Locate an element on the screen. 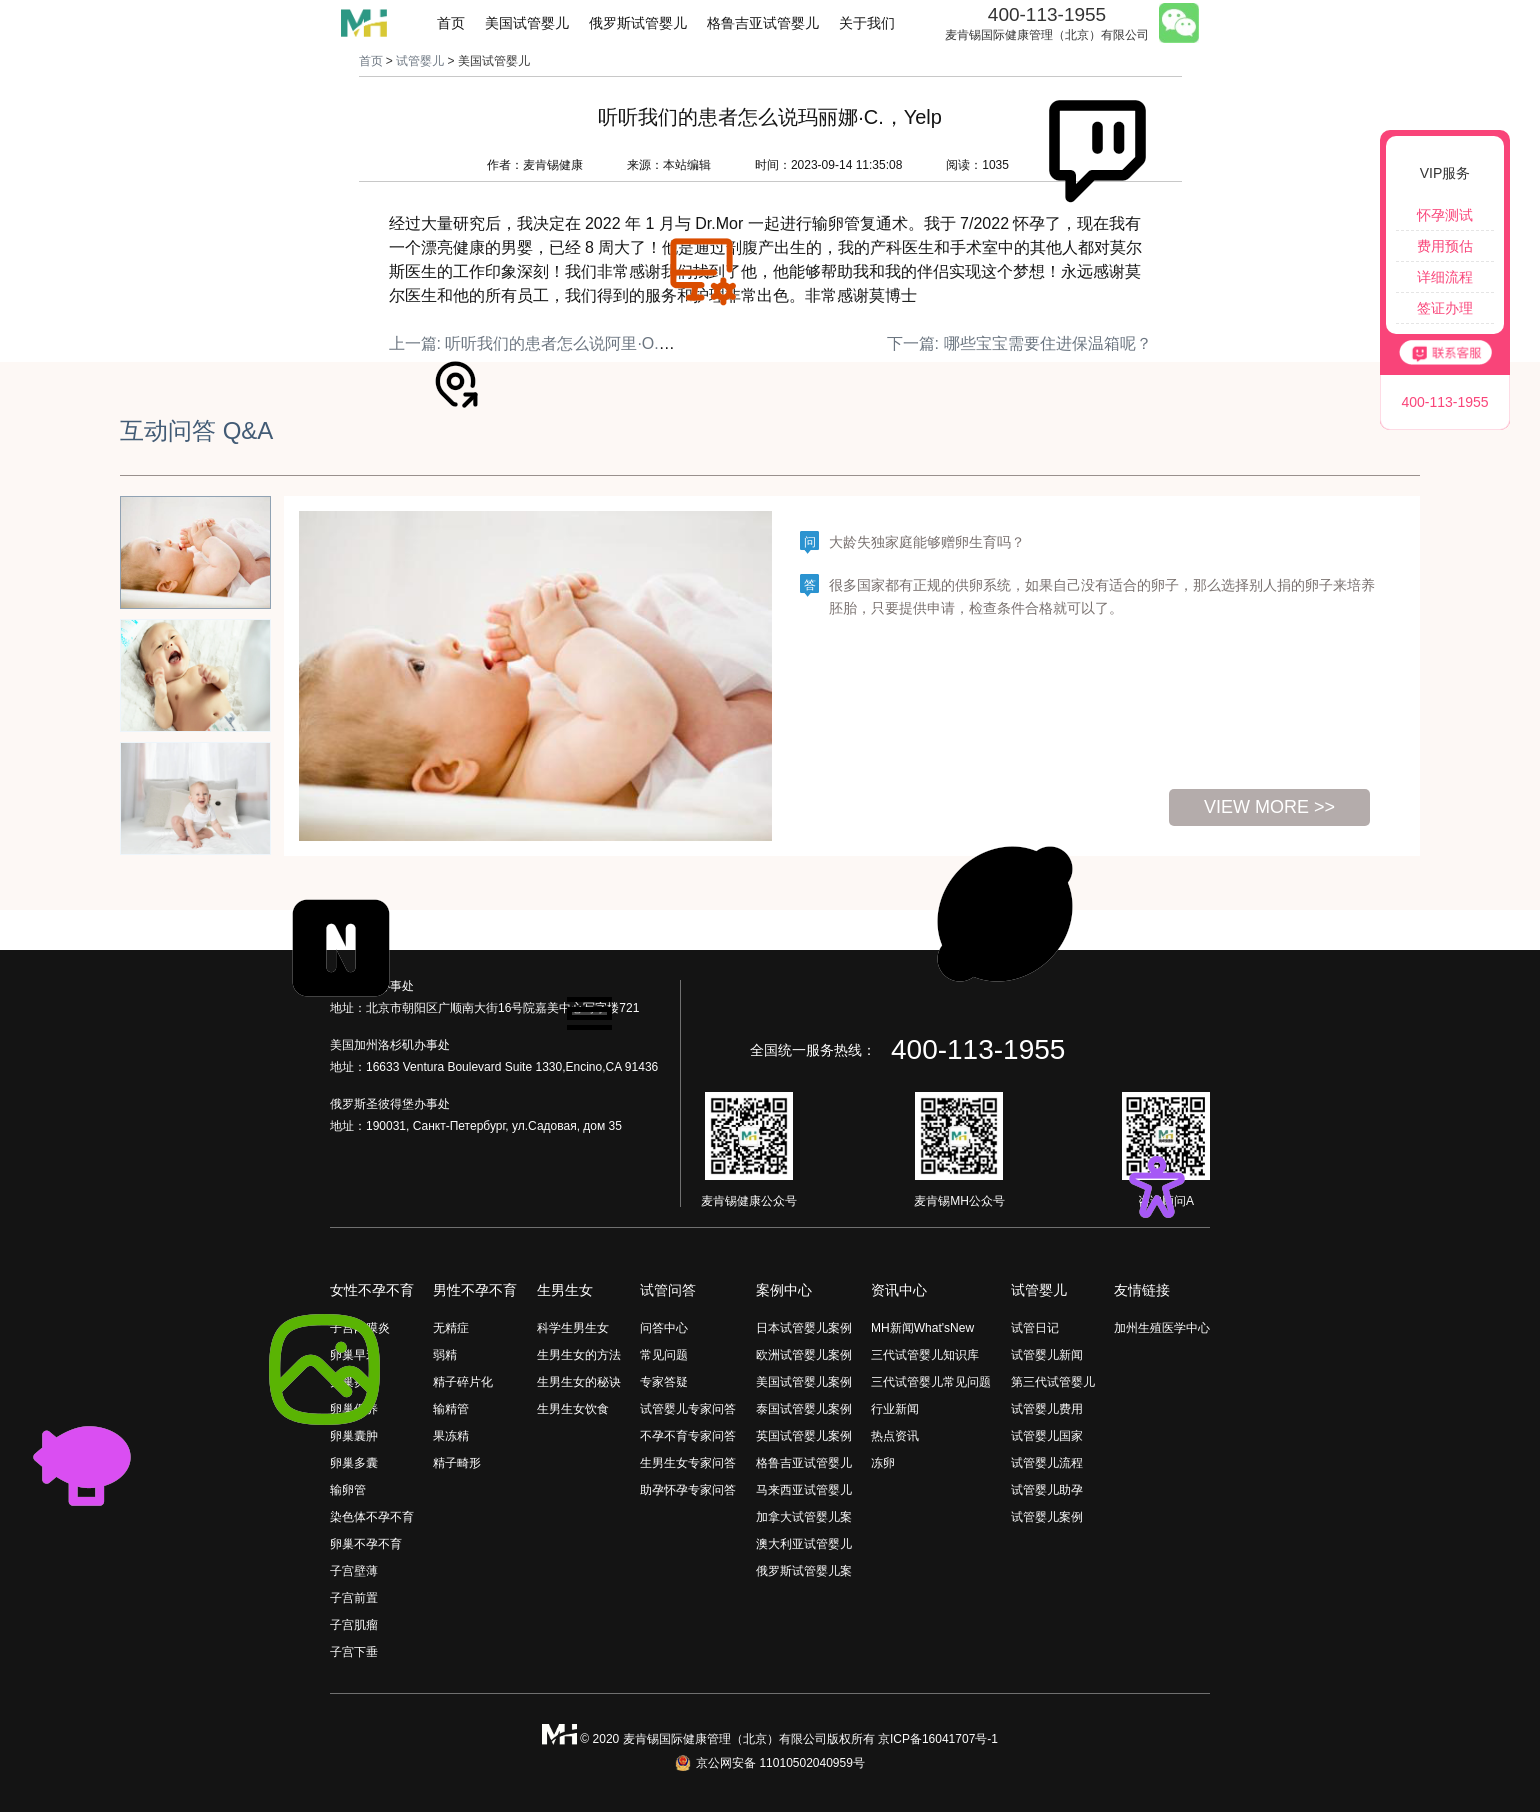 This screenshot has height=1812, width=1540. share a location with others is located at coordinates (455, 383).